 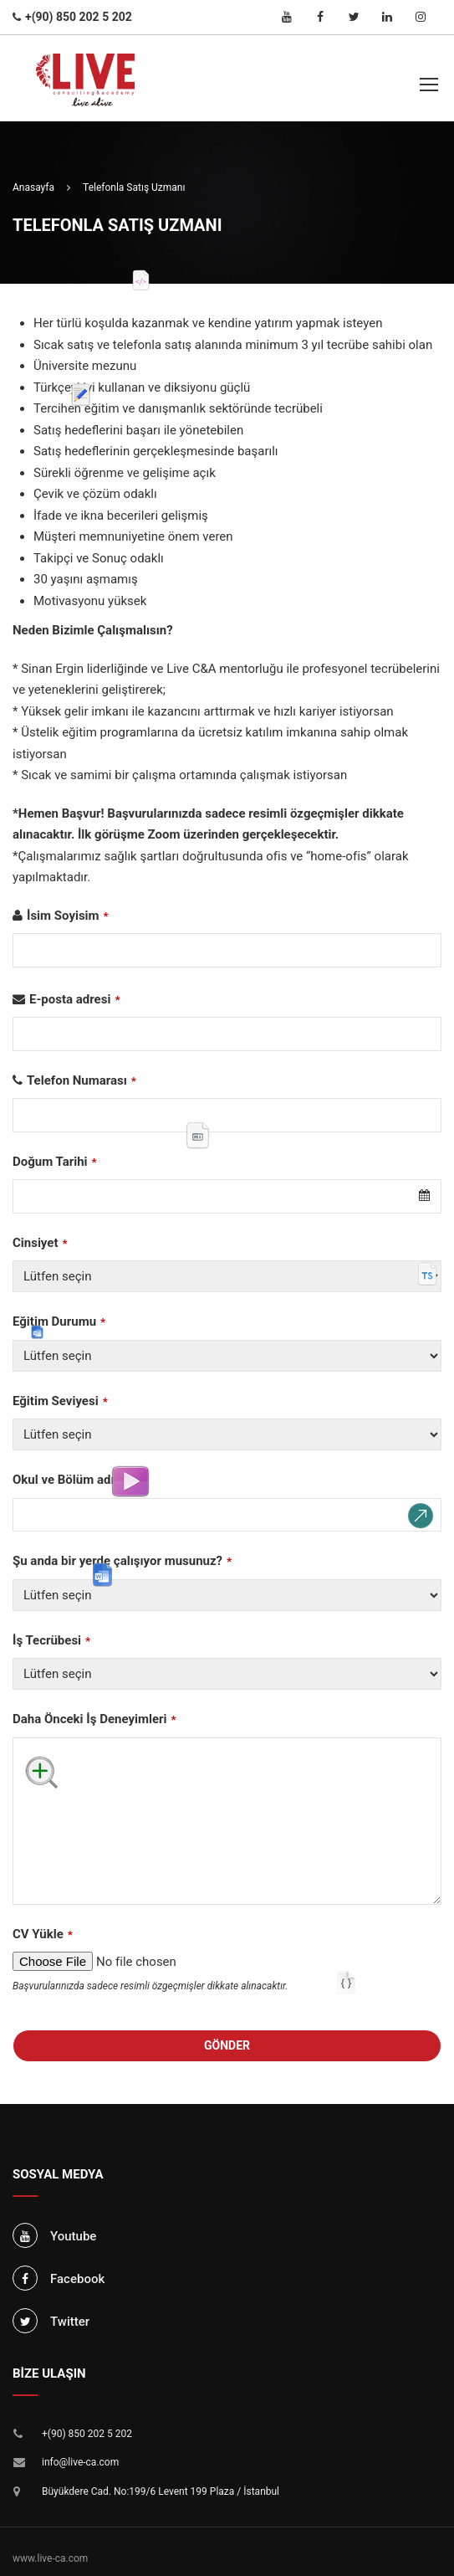 I want to click on an XML or markup file, so click(x=140, y=280).